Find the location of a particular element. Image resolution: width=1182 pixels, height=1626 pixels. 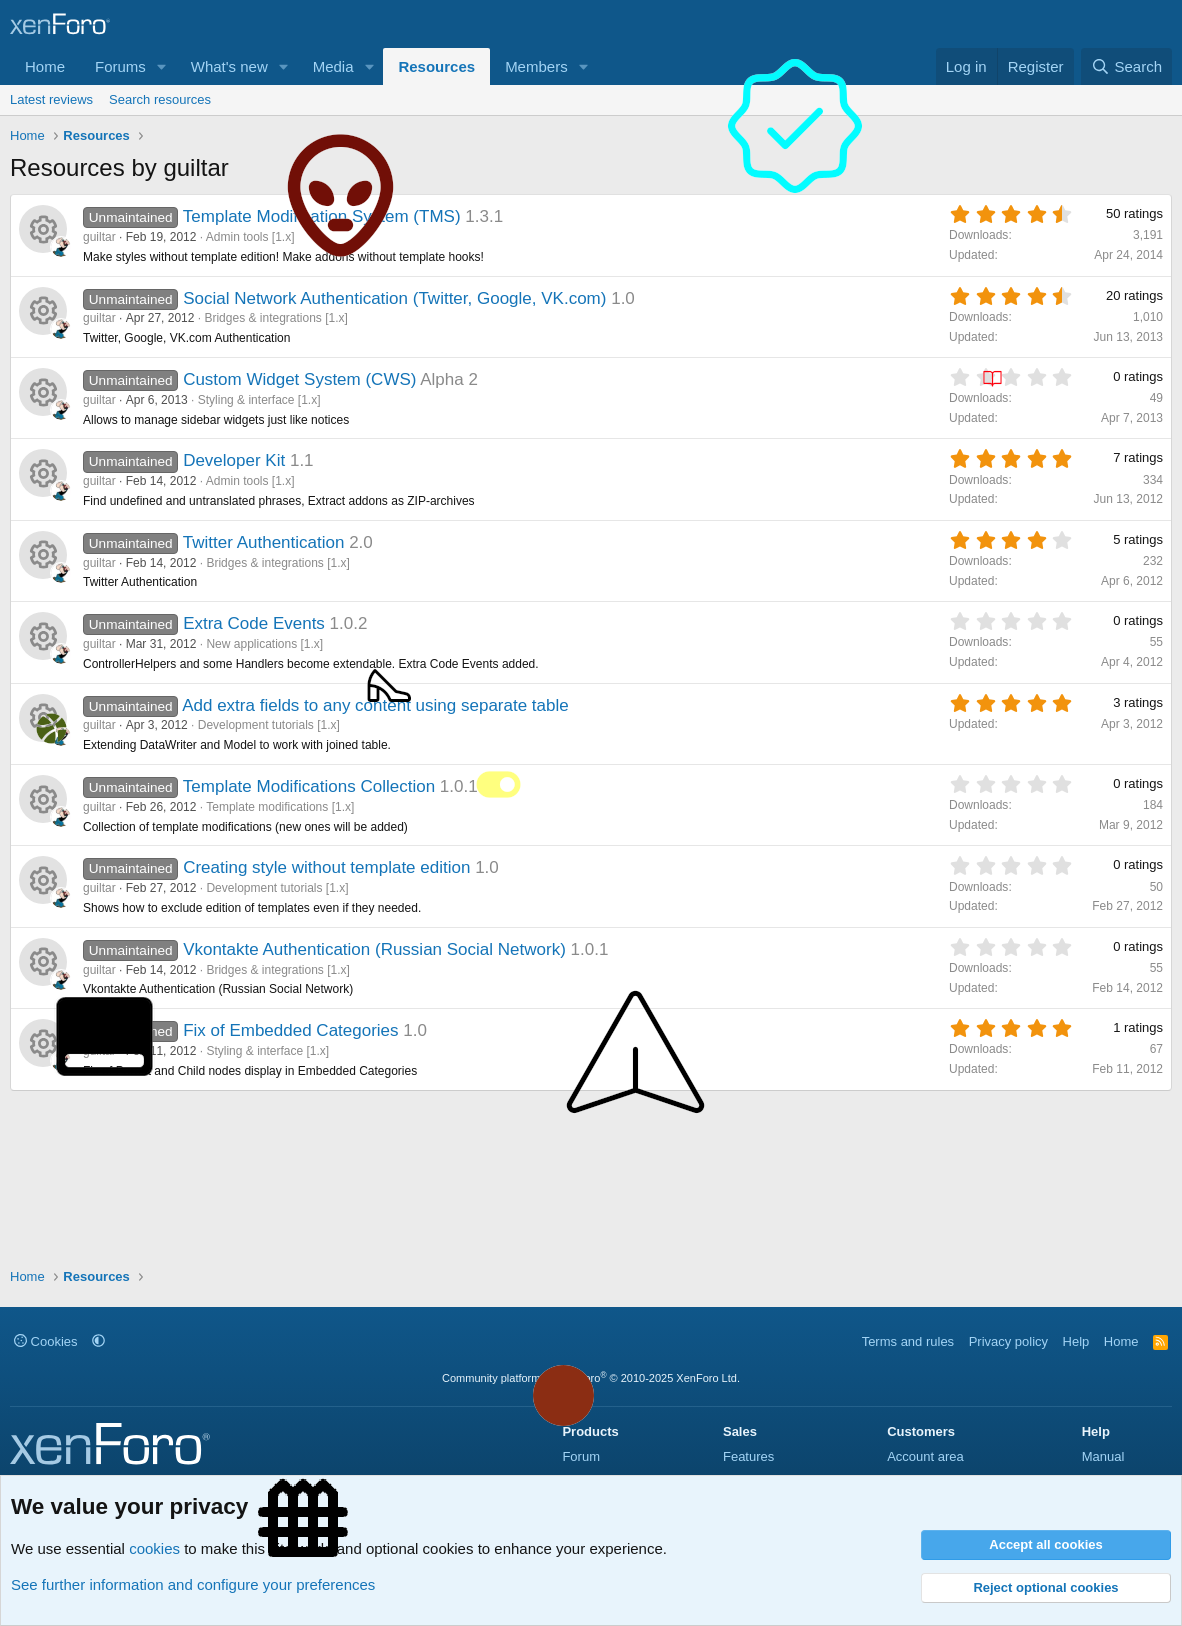

visit dribbble profile or portfolio is located at coordinates (51, 728).